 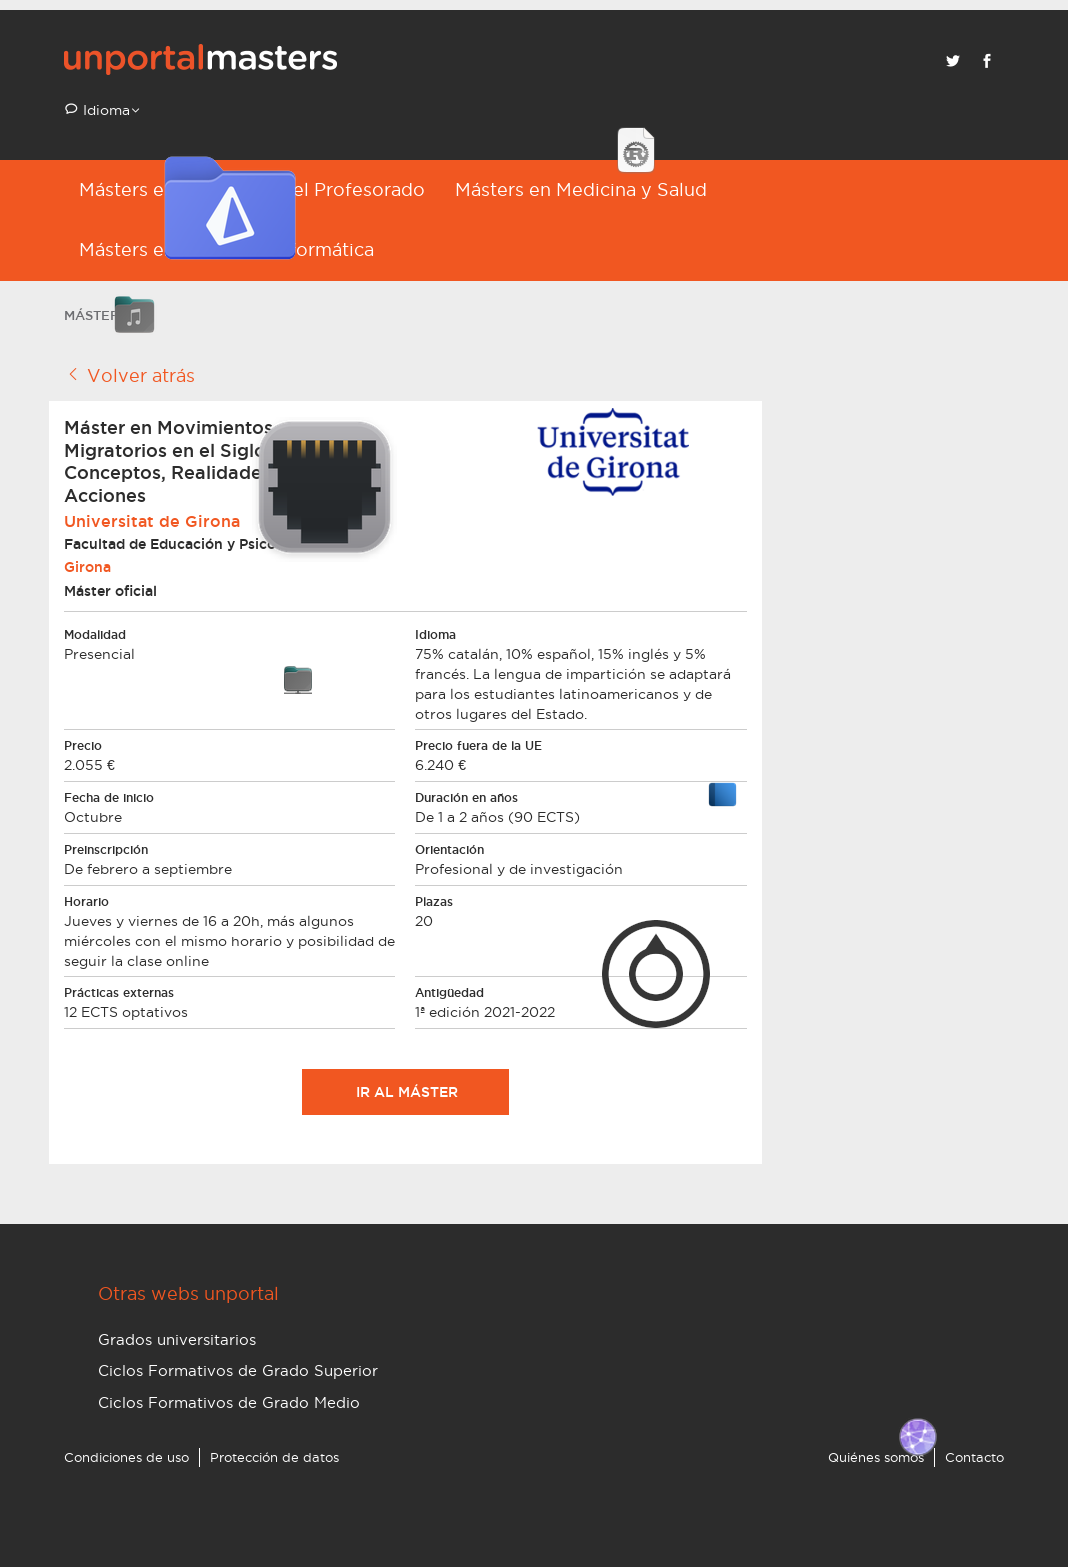 I want to click on access the desktop folder, so click(x=722, y=793).